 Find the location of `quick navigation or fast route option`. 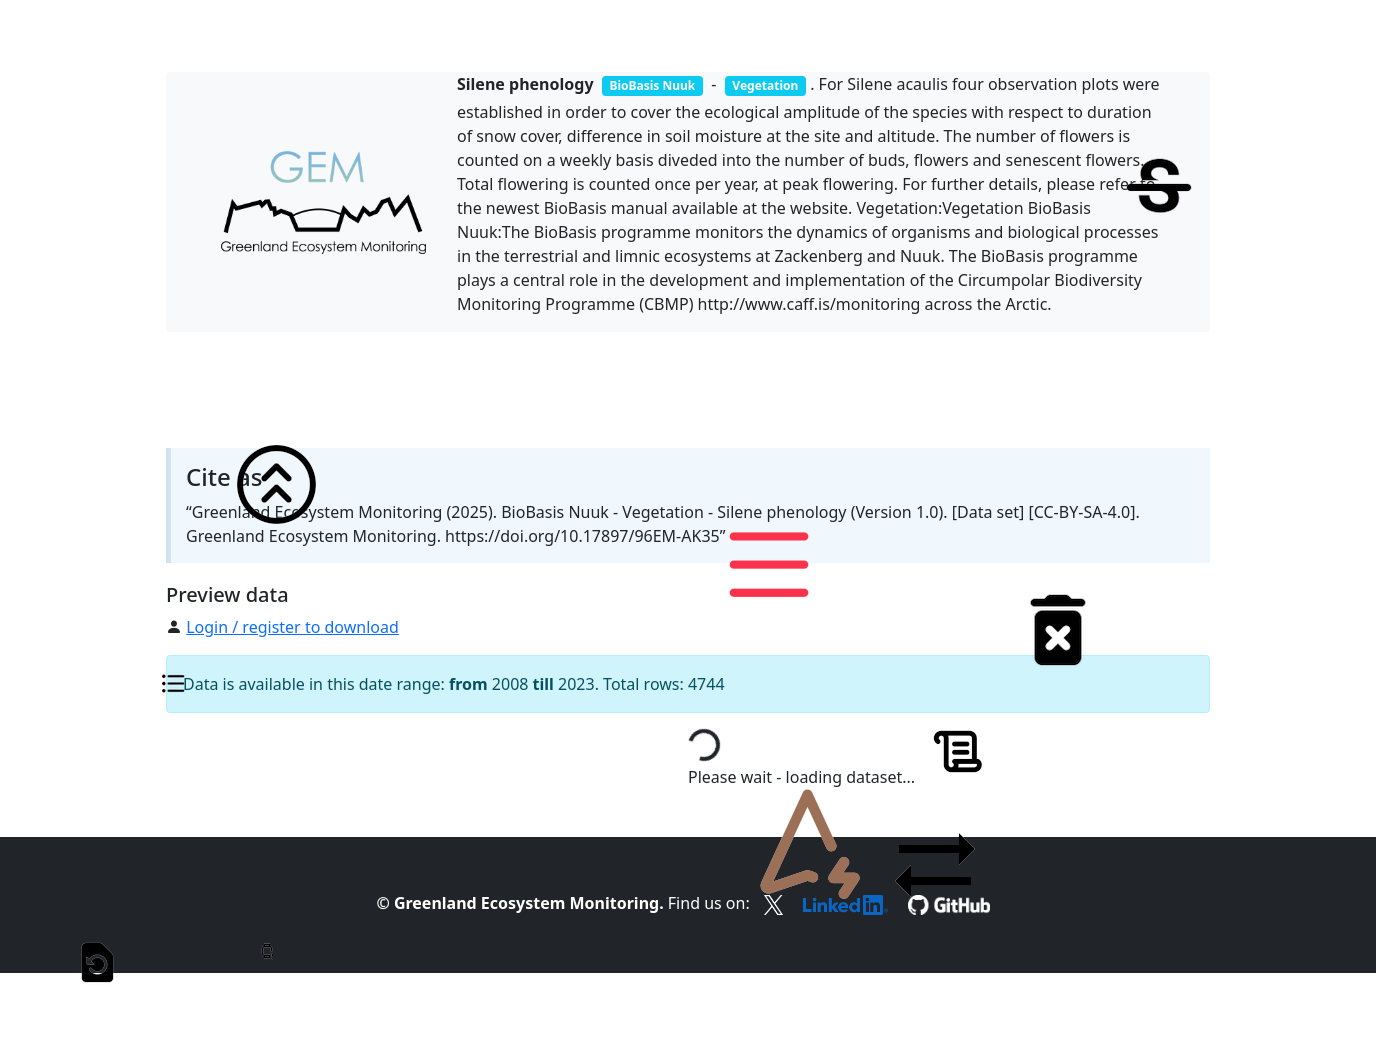

quick navigation or fast route option is located at coordinates (807, 841).